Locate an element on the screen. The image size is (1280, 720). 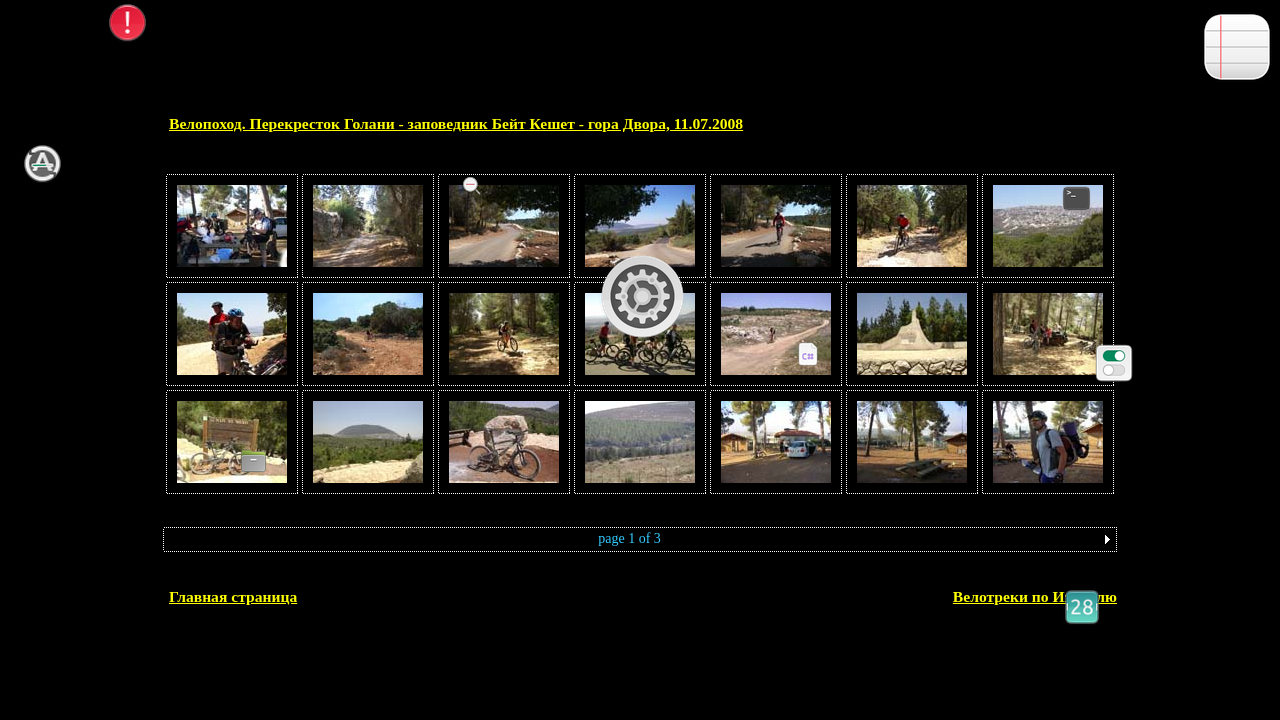
indicates a warning or alert in a dialog is located at coordinates (127, 22).